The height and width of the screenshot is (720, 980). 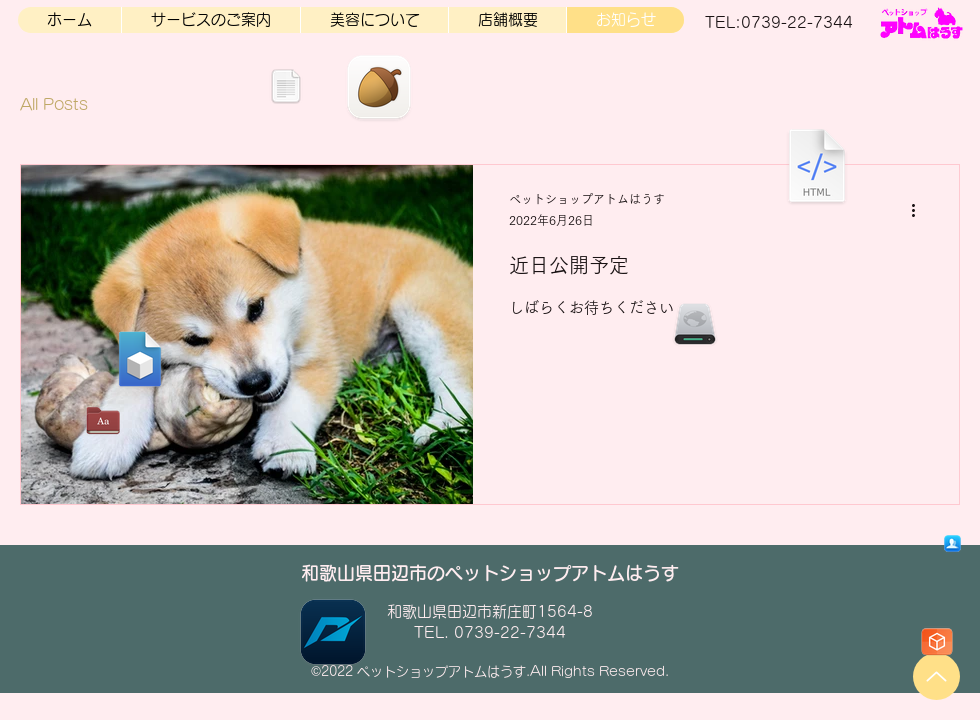 What do you see at coordinates (286, 86) in the screenshot?
I see `a plain text file document` at bounding box center [286, 86].